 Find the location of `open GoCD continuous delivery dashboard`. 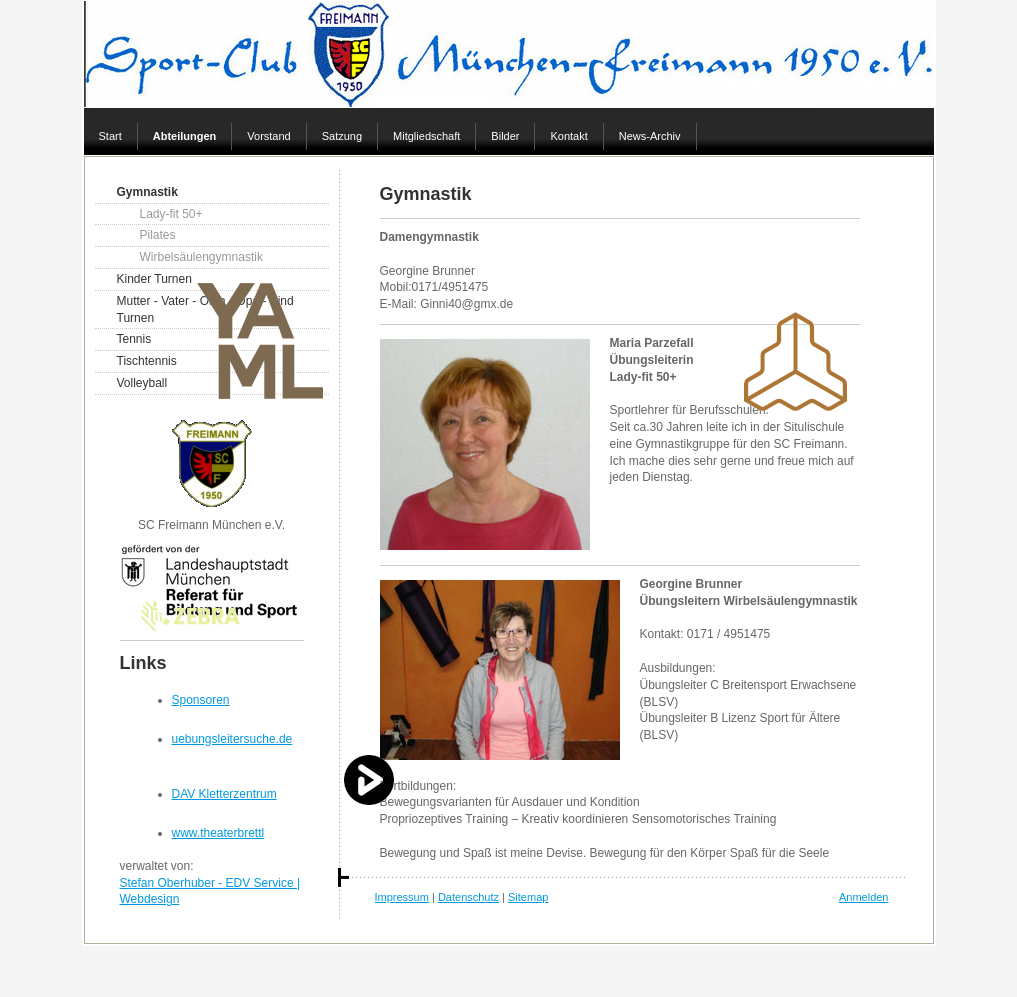

open GoCD continuous delivery dashboard is located at coordinates (369, 780).